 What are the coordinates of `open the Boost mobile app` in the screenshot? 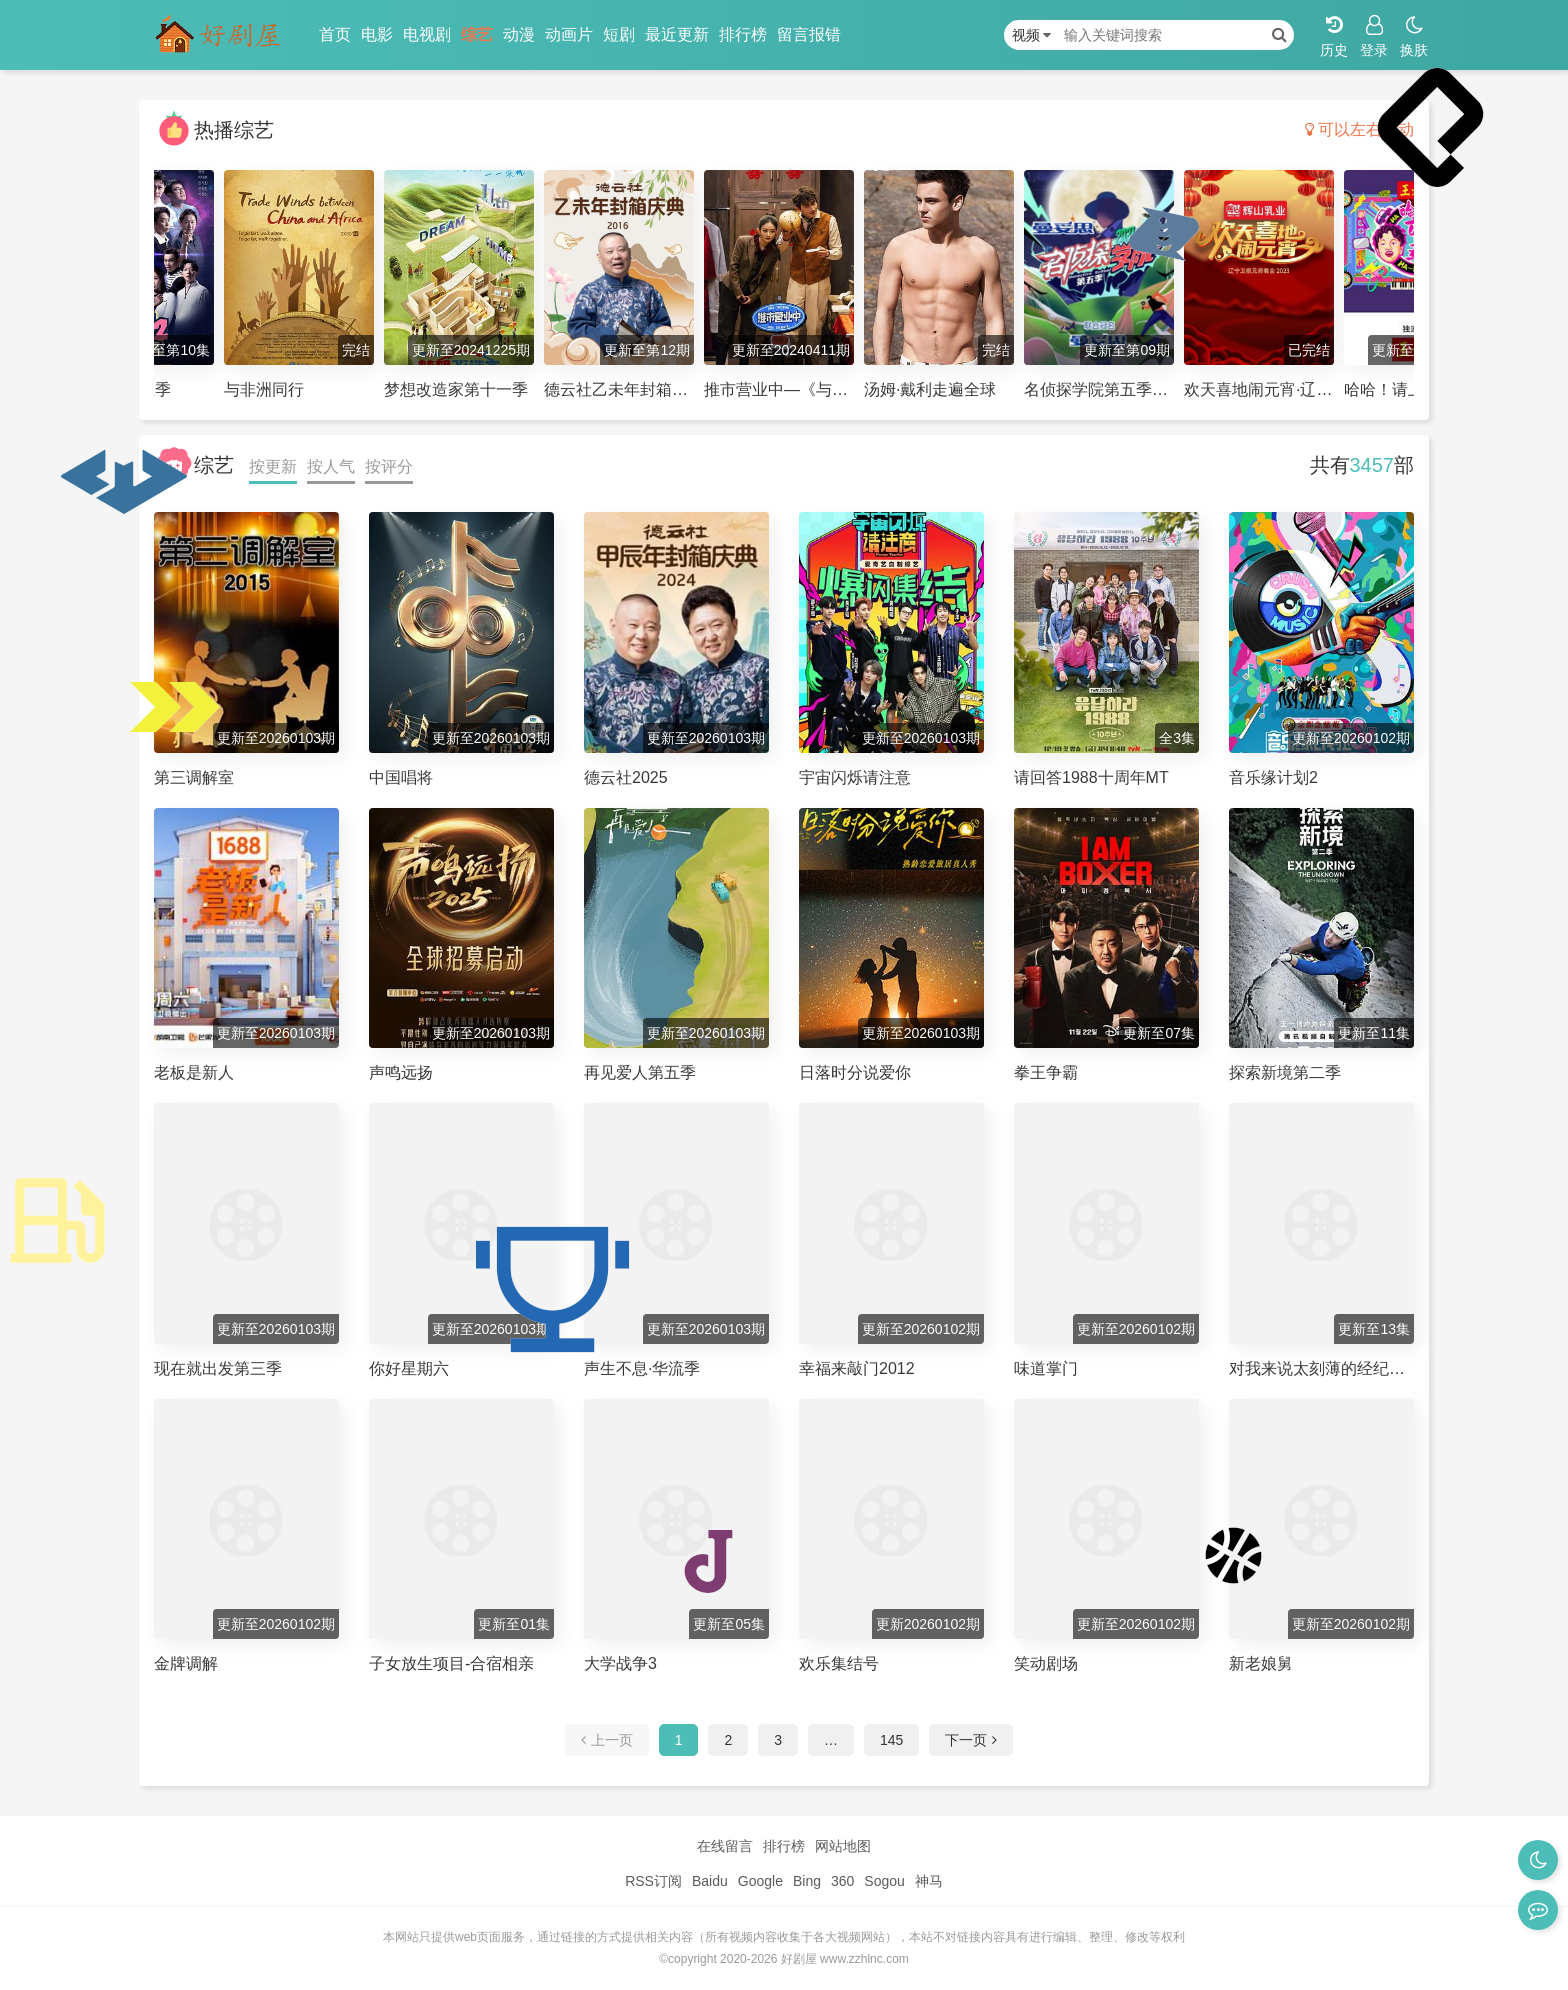 It's located at (1164, 234).